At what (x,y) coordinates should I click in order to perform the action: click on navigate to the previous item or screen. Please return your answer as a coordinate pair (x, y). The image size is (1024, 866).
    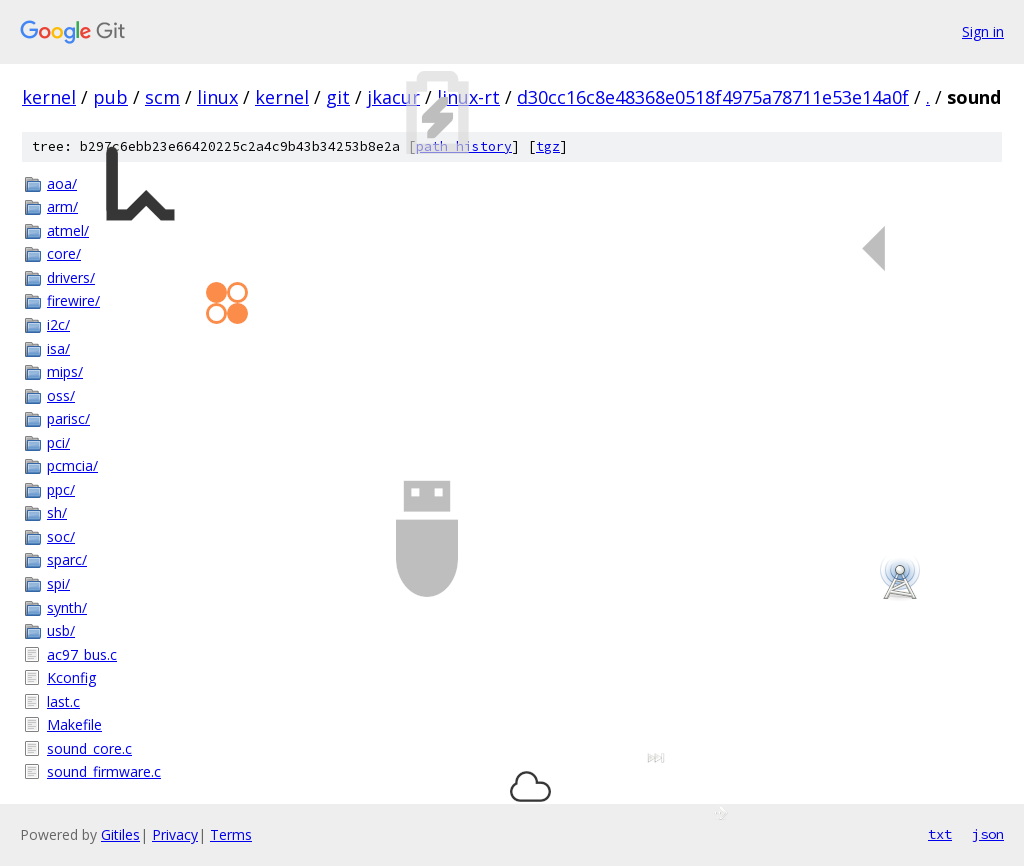
    Looking at the image, I should click on (875, 248).